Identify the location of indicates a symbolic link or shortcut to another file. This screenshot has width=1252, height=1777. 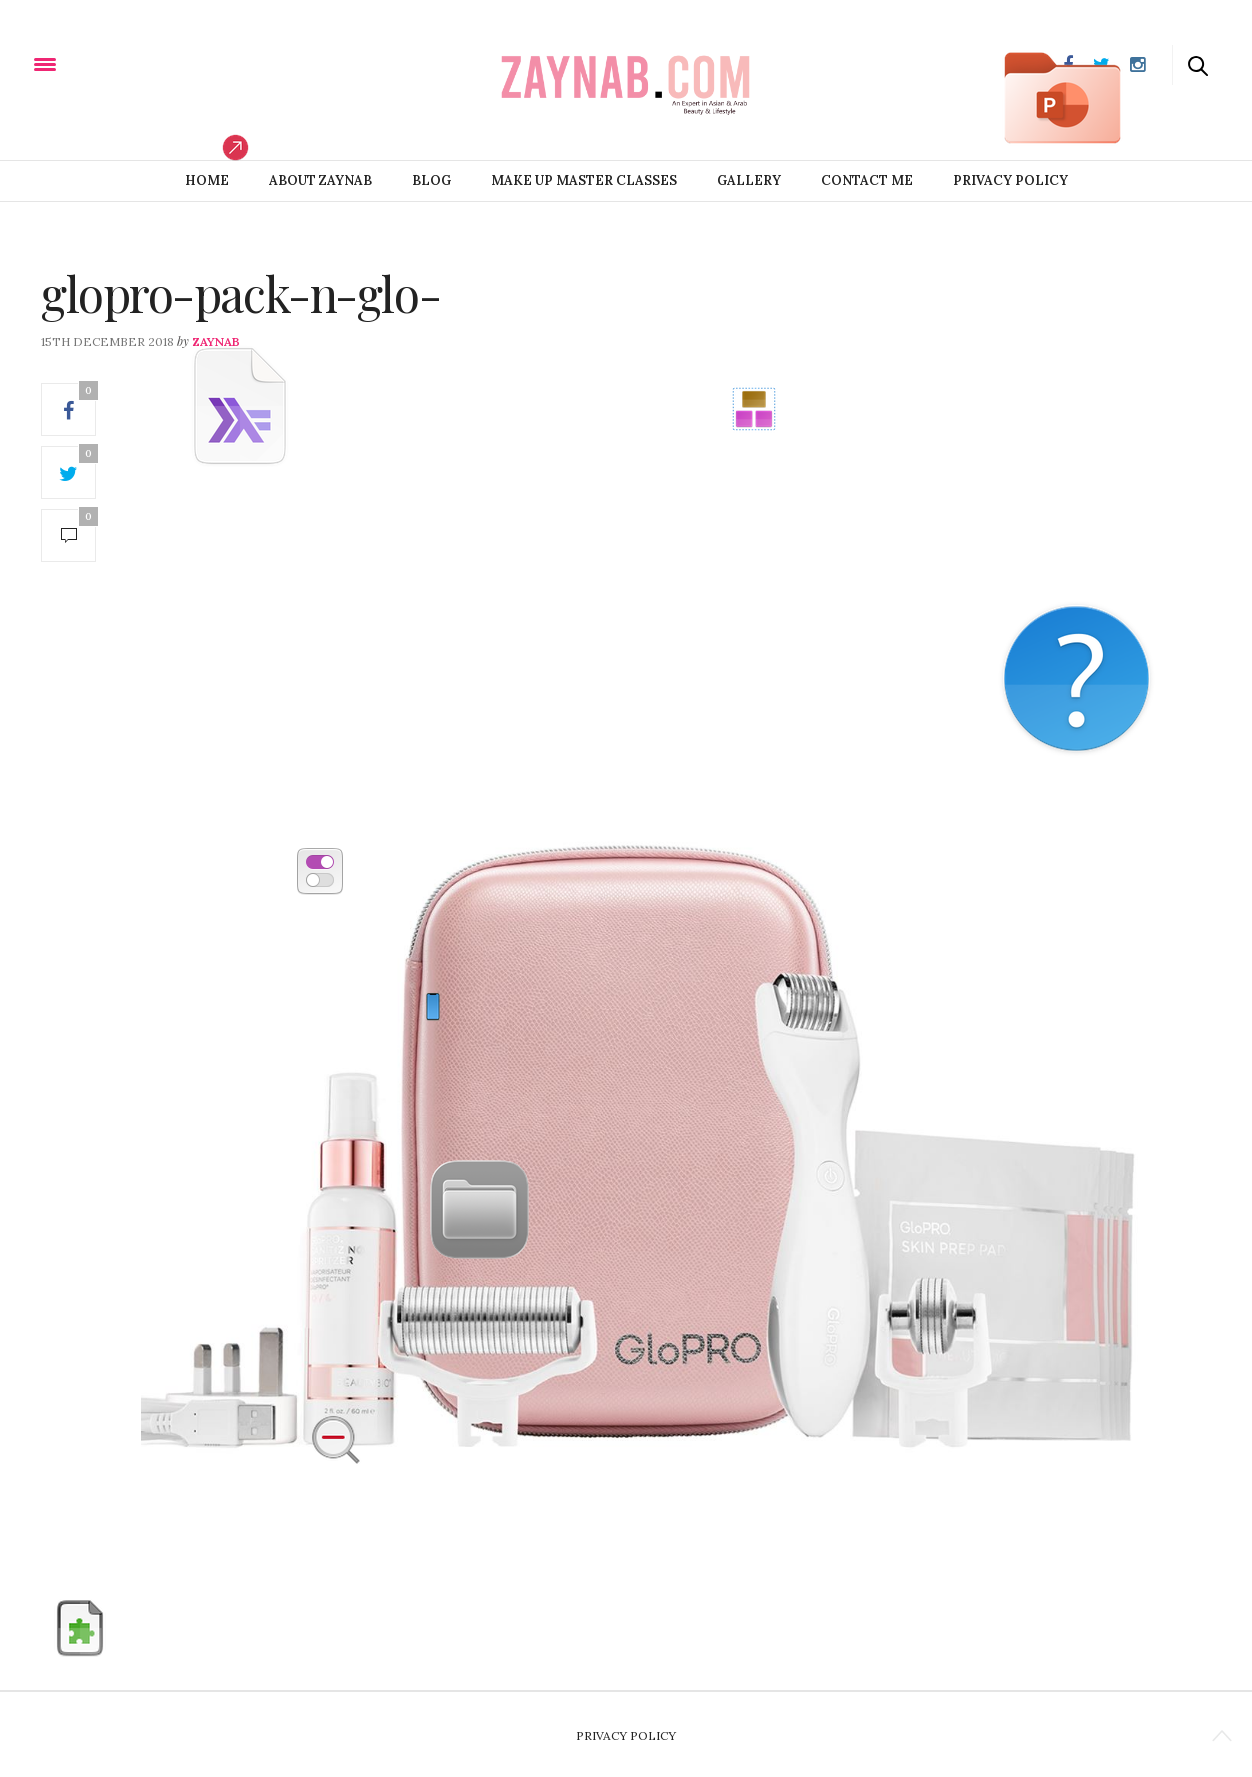
(235, 147).